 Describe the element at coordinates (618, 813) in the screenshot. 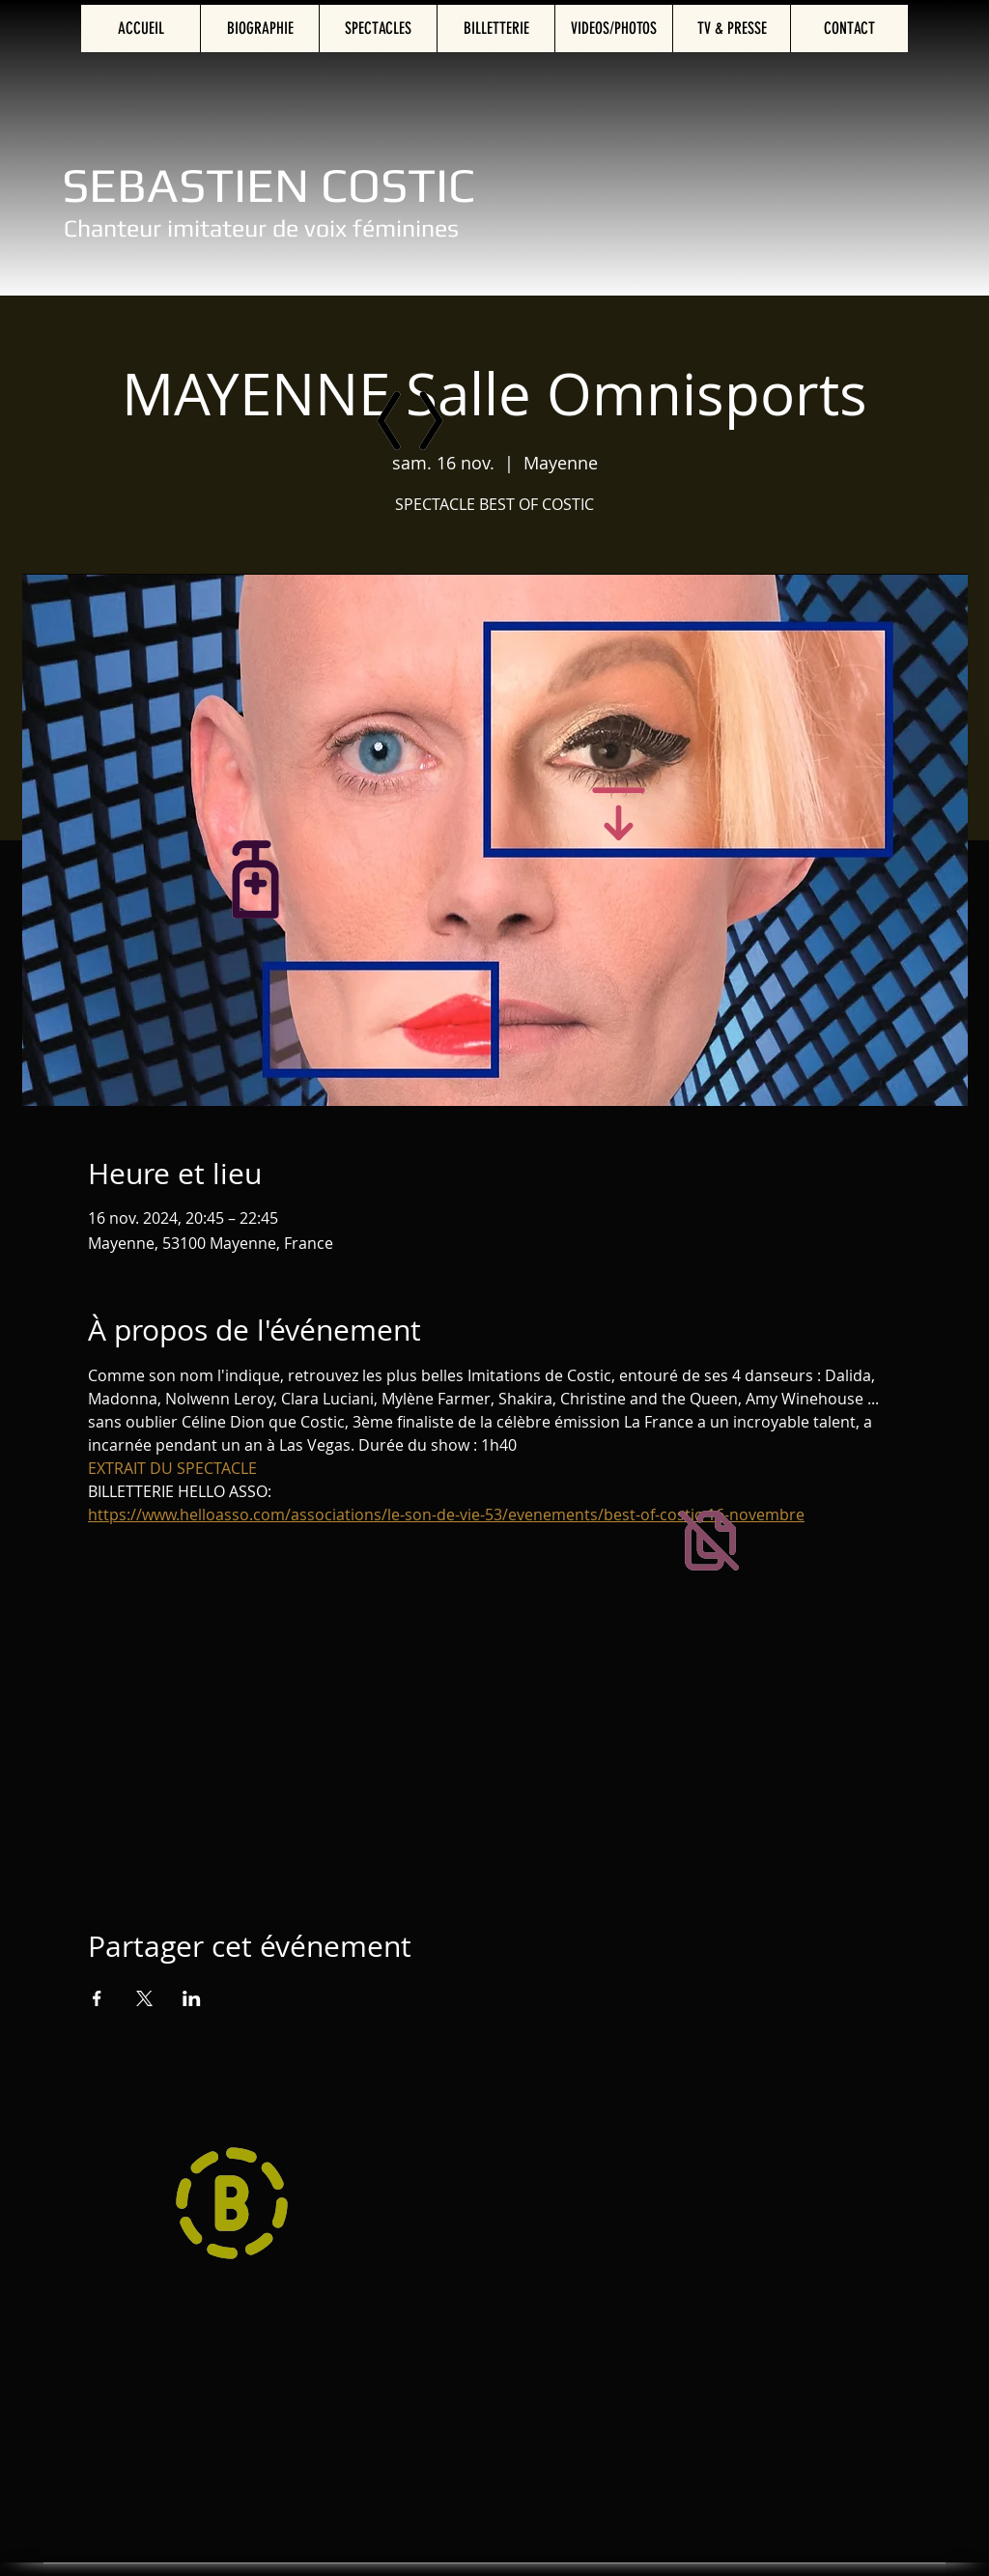

I see `download file or content` at that location.